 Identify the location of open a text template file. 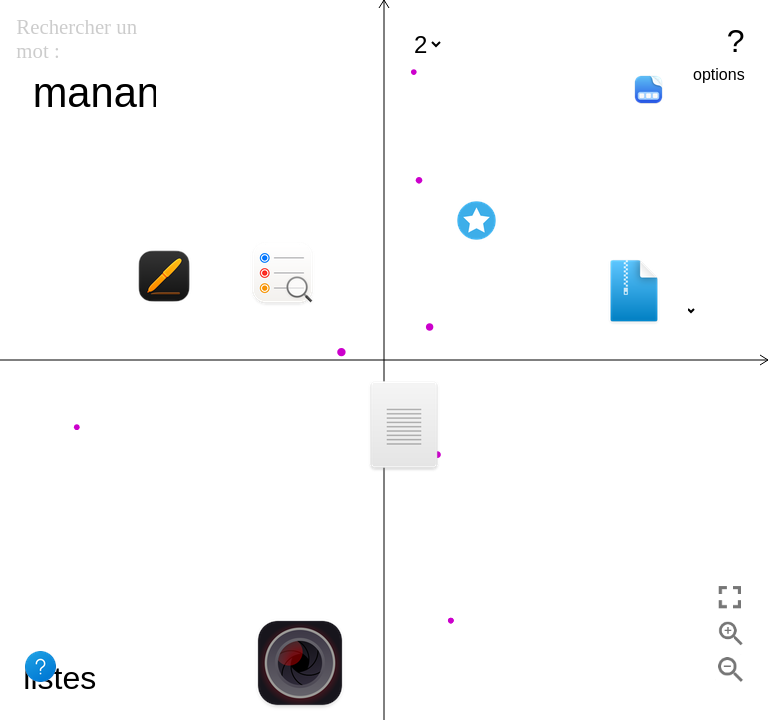
(404, 426).